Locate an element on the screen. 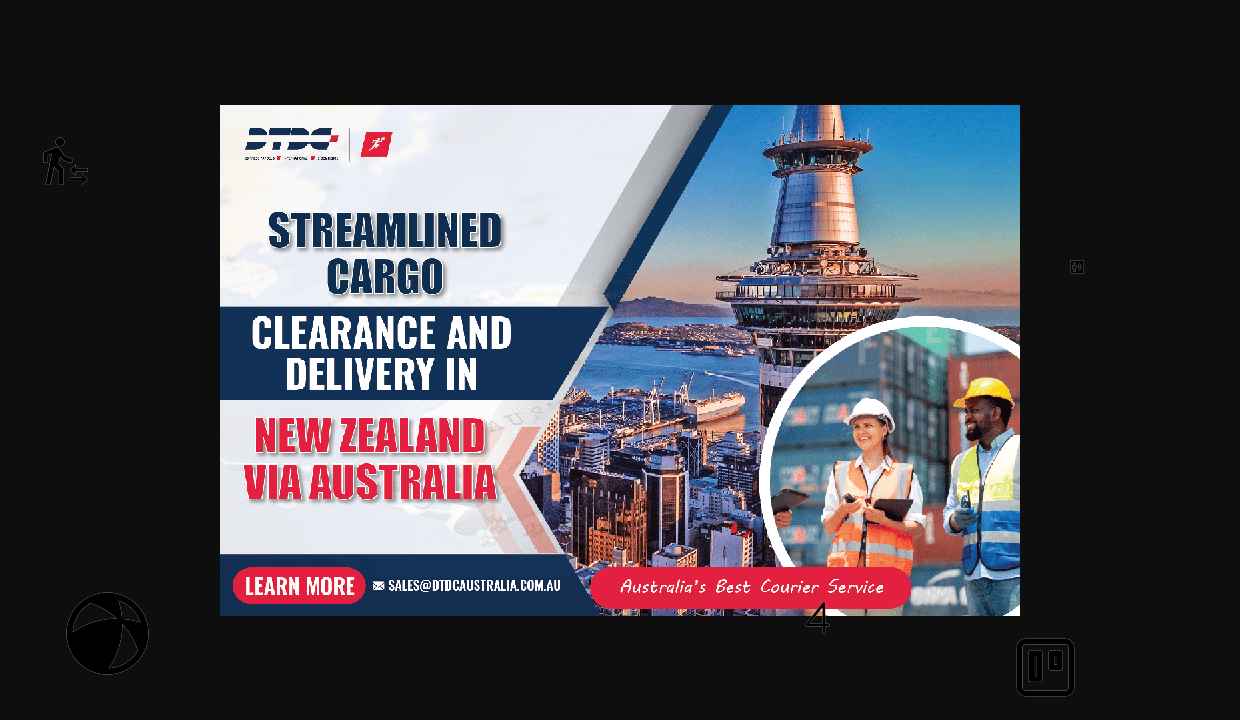  open Trello app is located at coordinates (1045, 667).